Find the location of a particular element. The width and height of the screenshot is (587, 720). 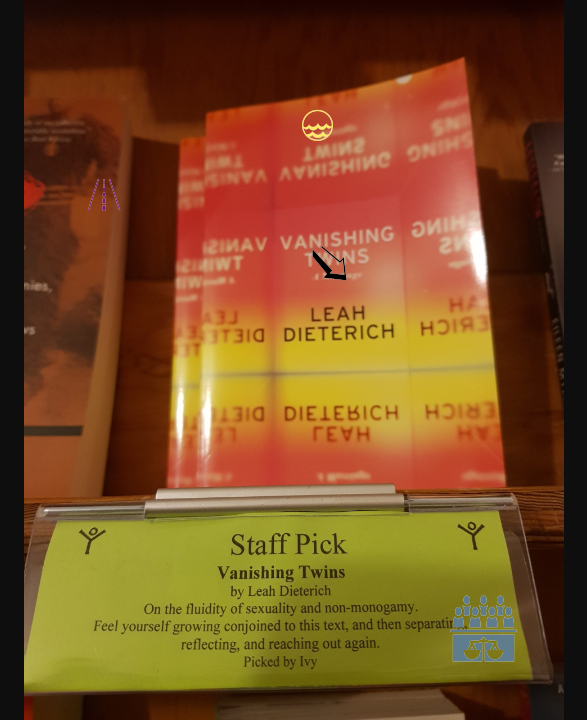

view jury or tribunal panel is located at coordinates (483, 628).